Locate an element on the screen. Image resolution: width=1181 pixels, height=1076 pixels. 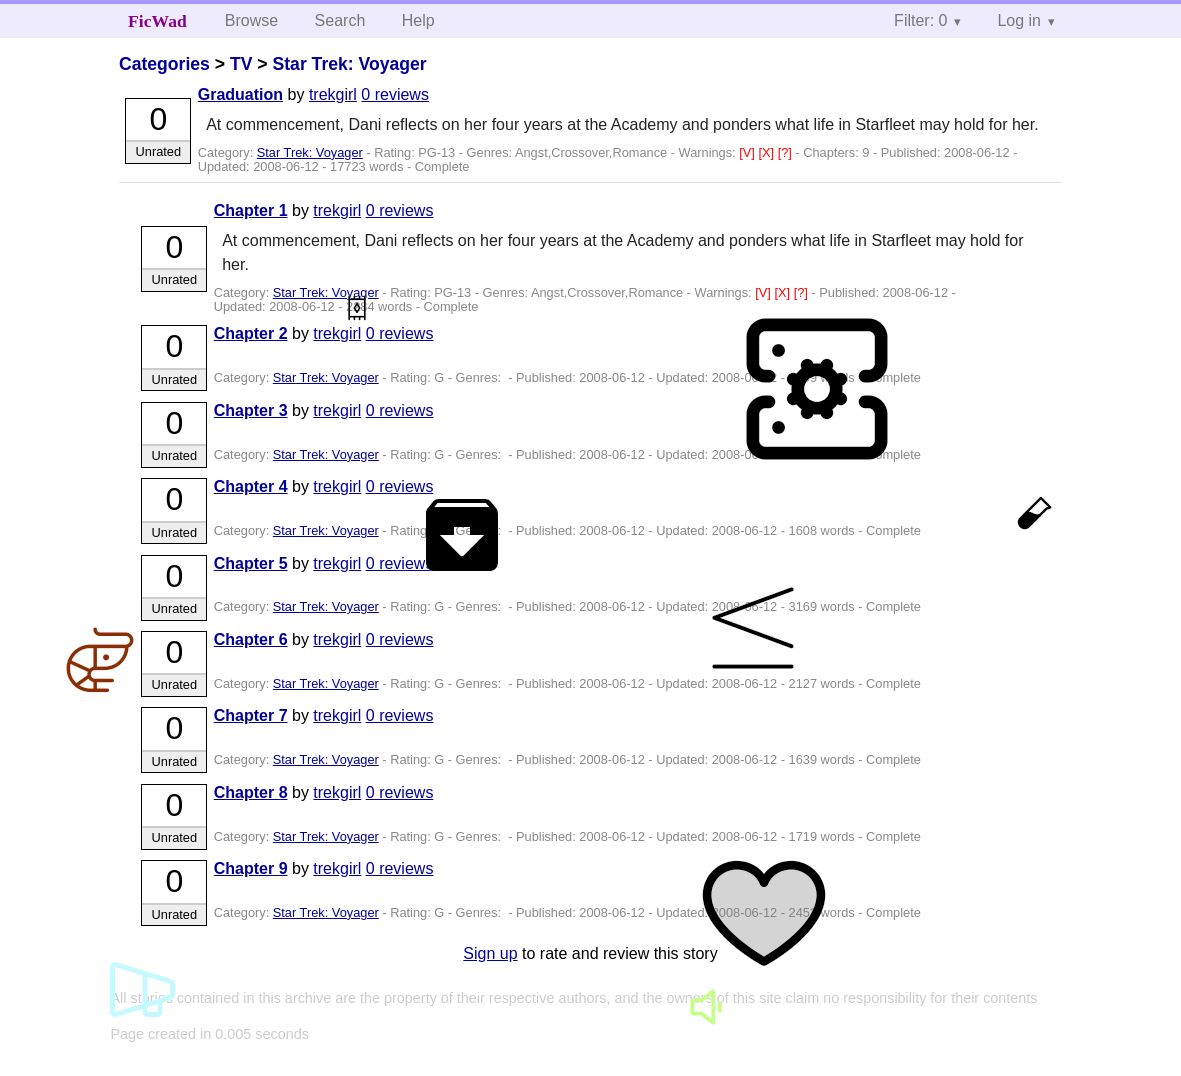
view rug or carpet options is located at coordinates (357, 308).